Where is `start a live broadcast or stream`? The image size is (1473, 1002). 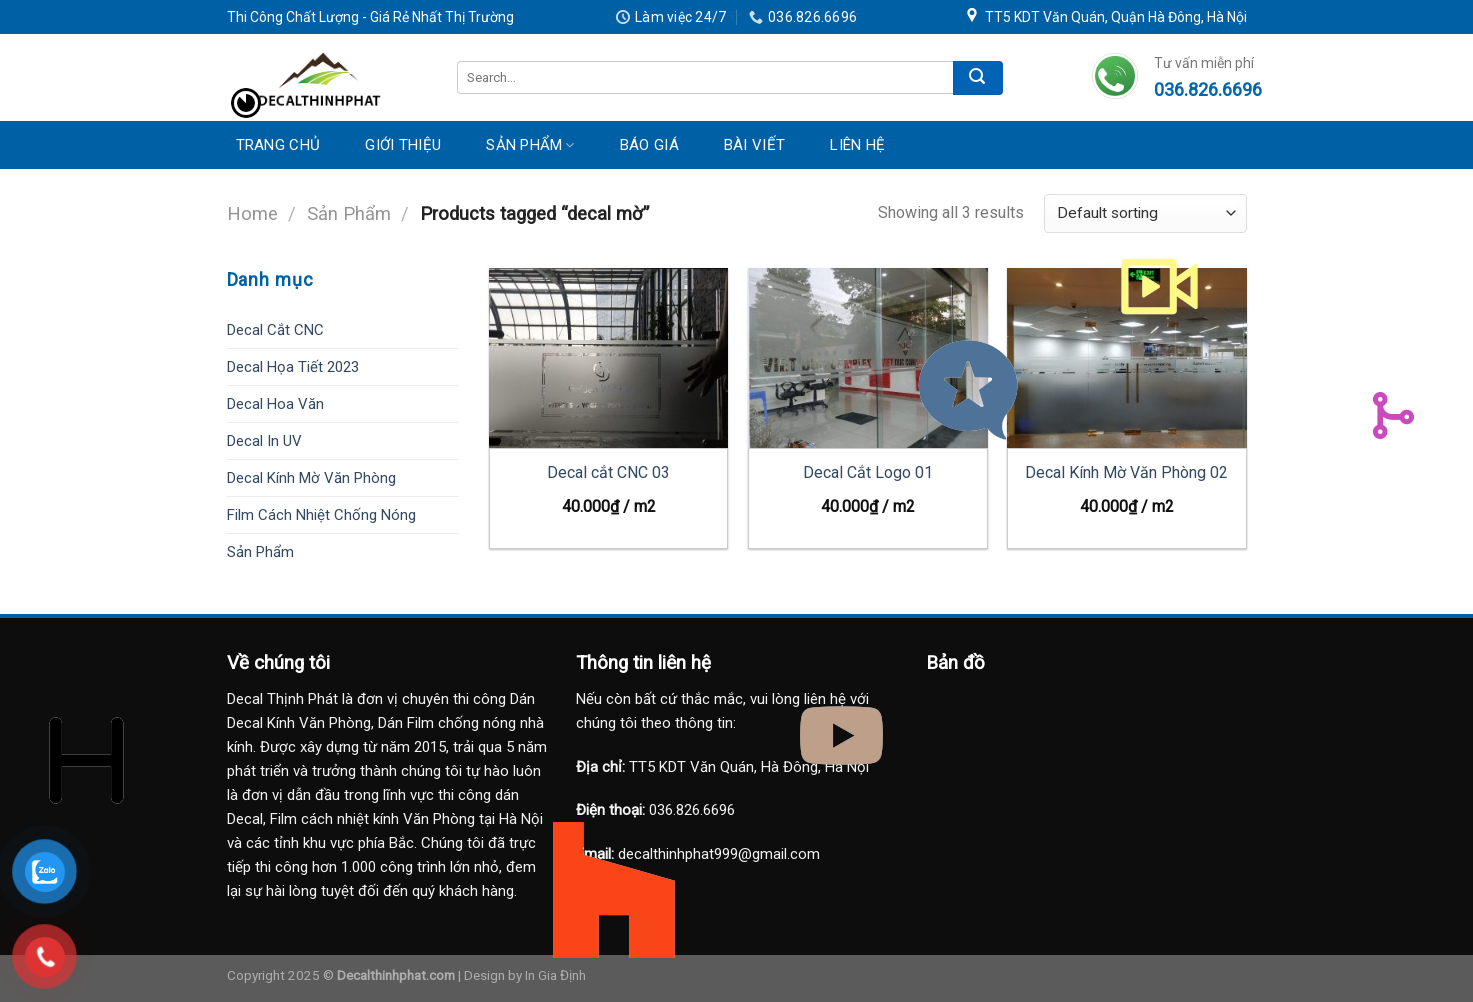
start a live broadcast or stream is located at coordinates (1159, 286).